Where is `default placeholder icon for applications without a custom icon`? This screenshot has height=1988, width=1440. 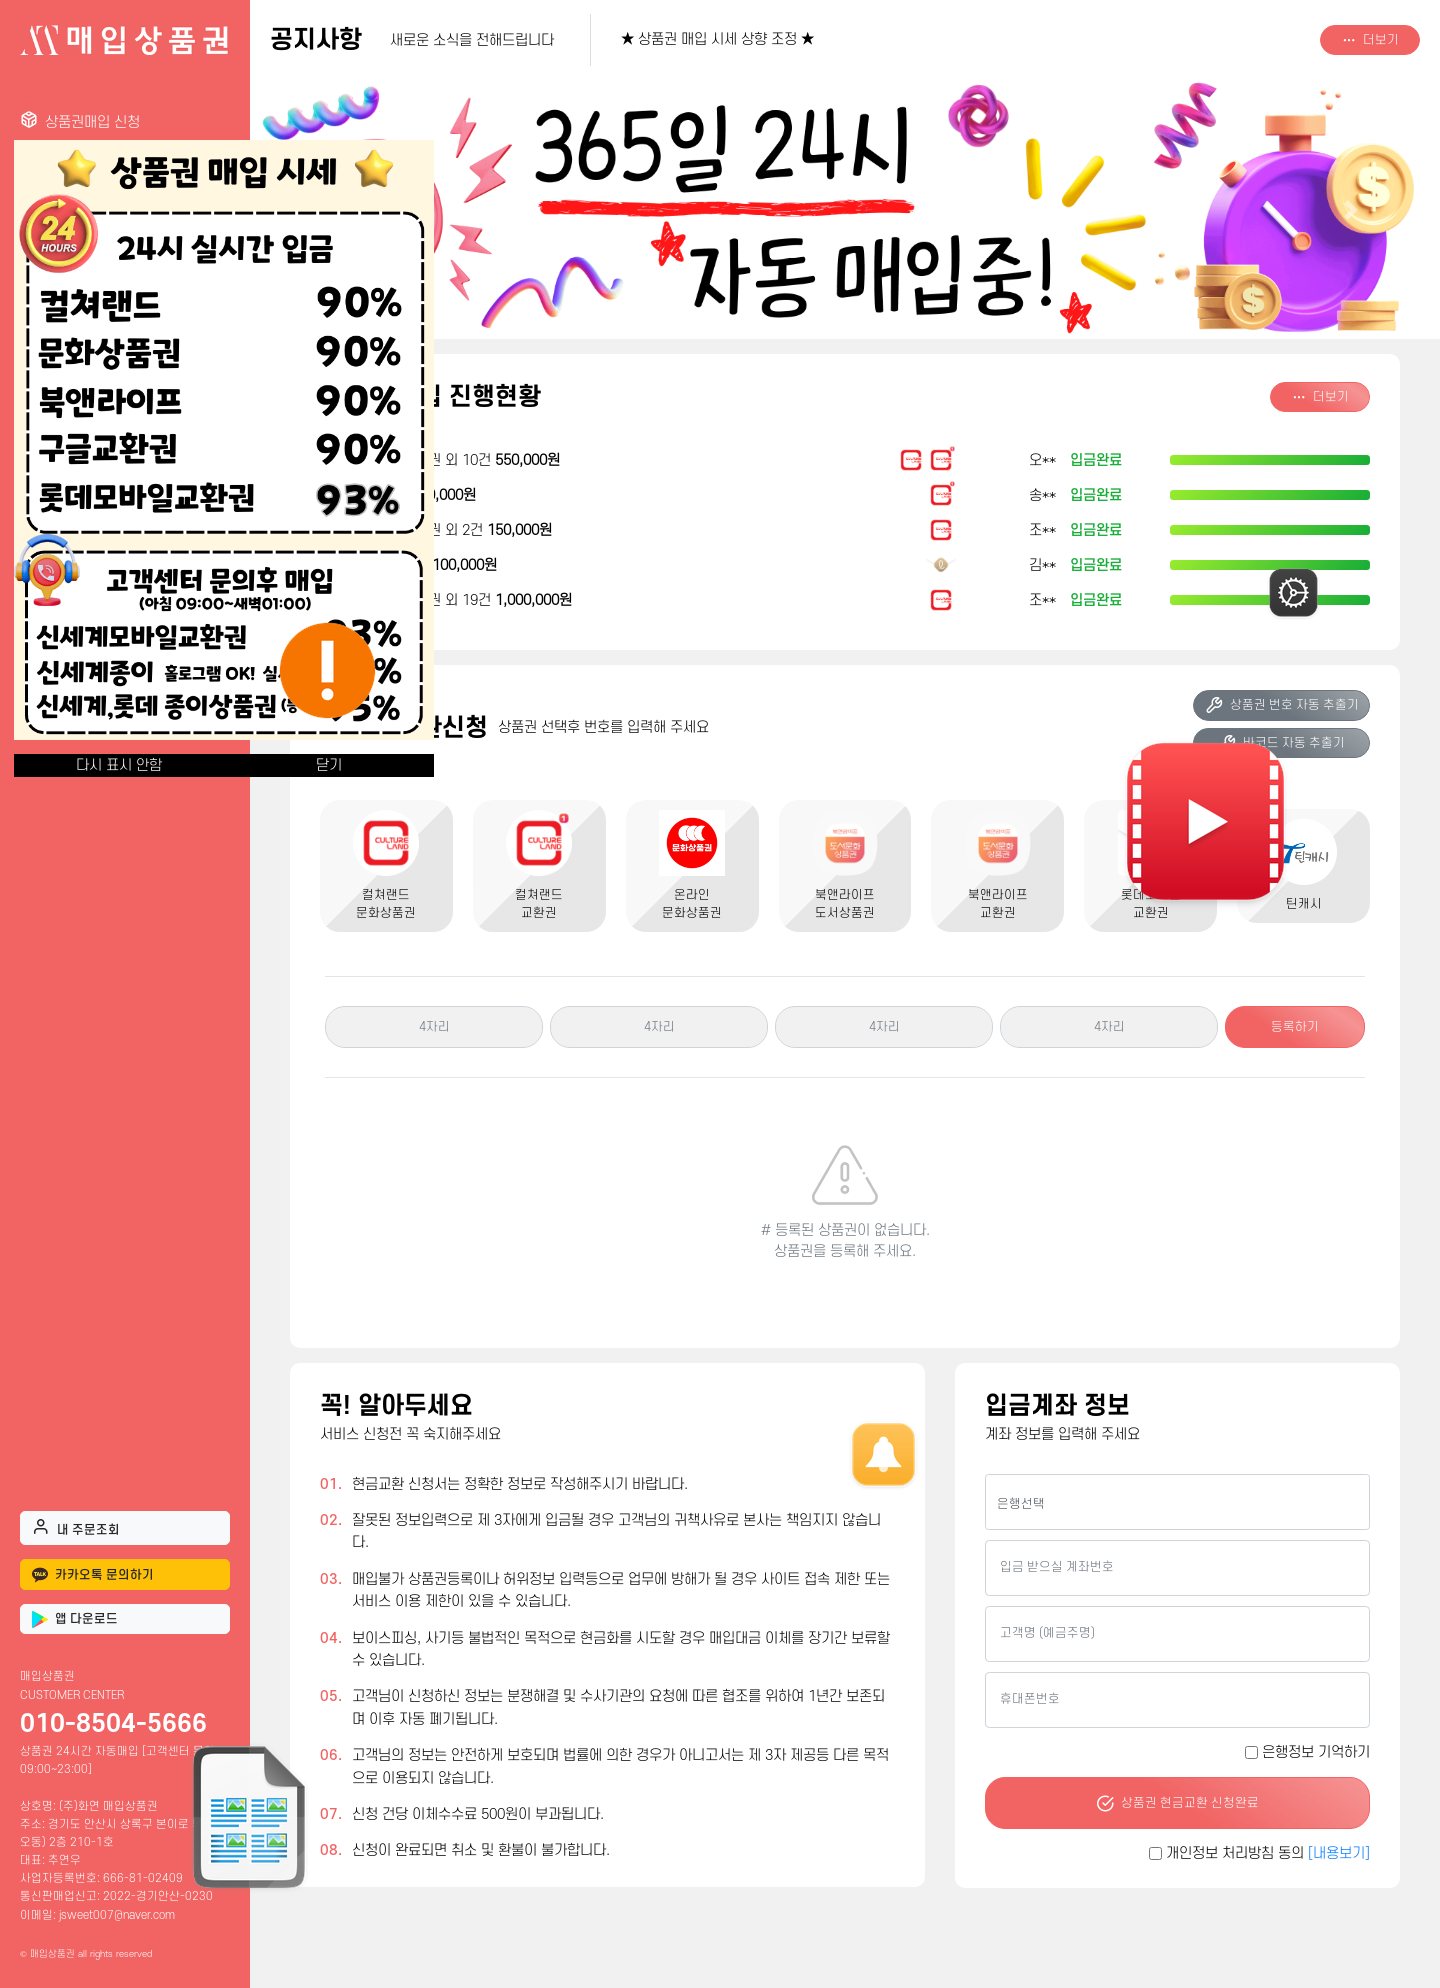 default placeholder icon for applications without a custom icon is located at coordinates (1293, 593).